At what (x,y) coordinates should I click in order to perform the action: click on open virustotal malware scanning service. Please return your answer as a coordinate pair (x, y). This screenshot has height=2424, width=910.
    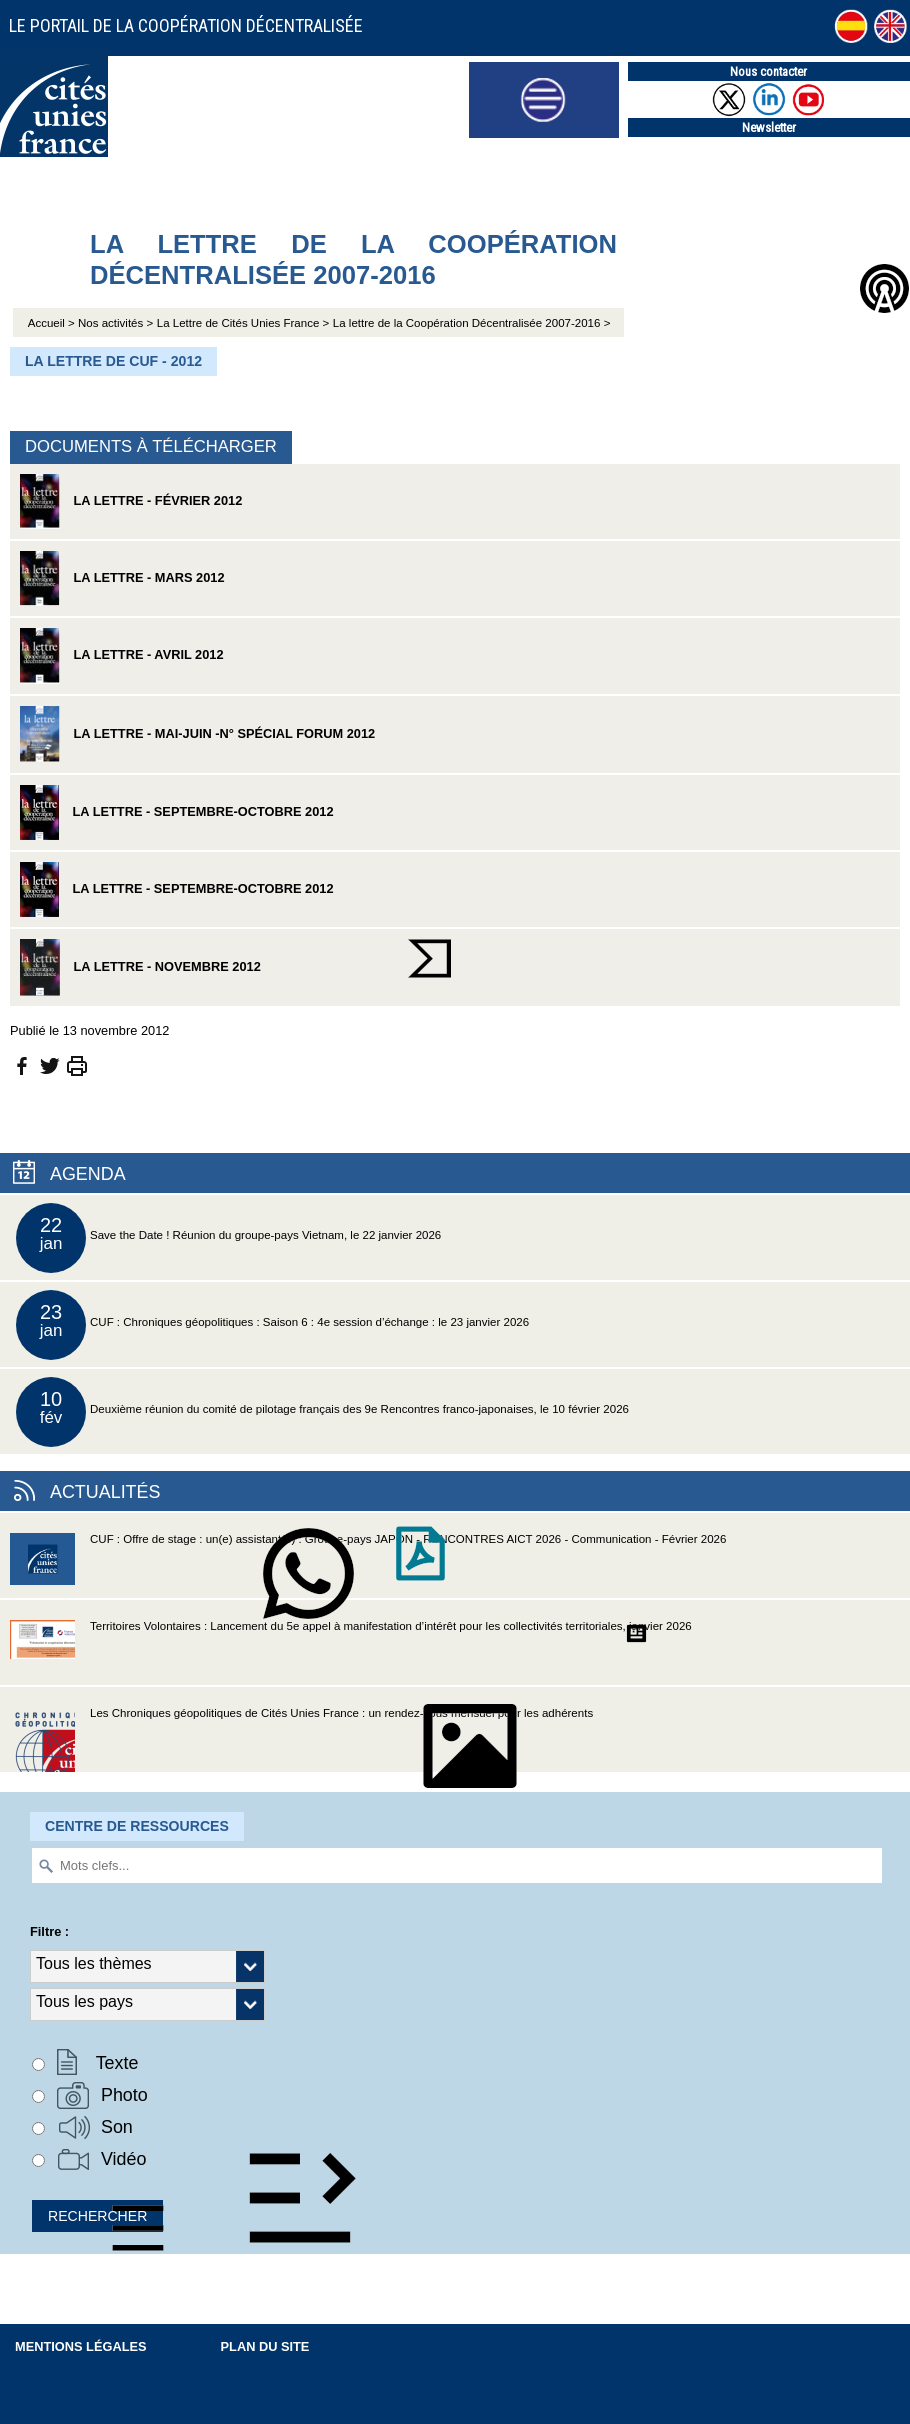
    Looking at the image, I should click on (429, 958).